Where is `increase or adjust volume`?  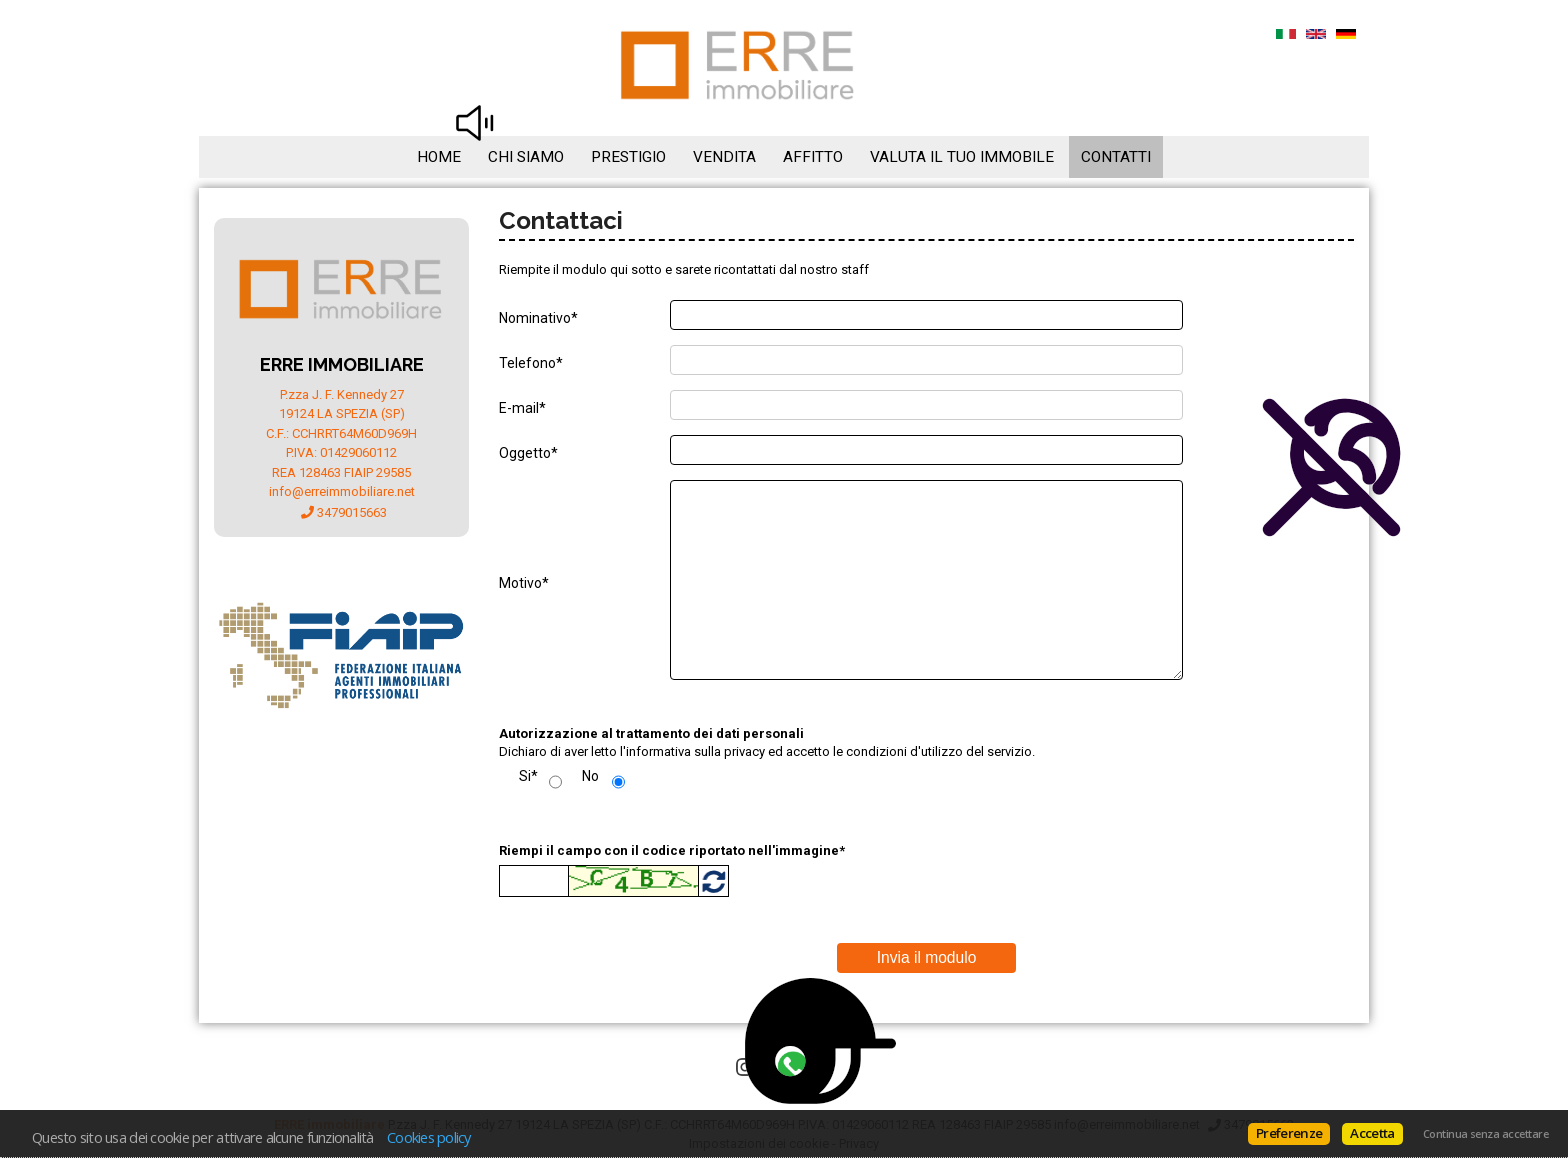 increase or adjust volume is located at coordinates (474, 123).